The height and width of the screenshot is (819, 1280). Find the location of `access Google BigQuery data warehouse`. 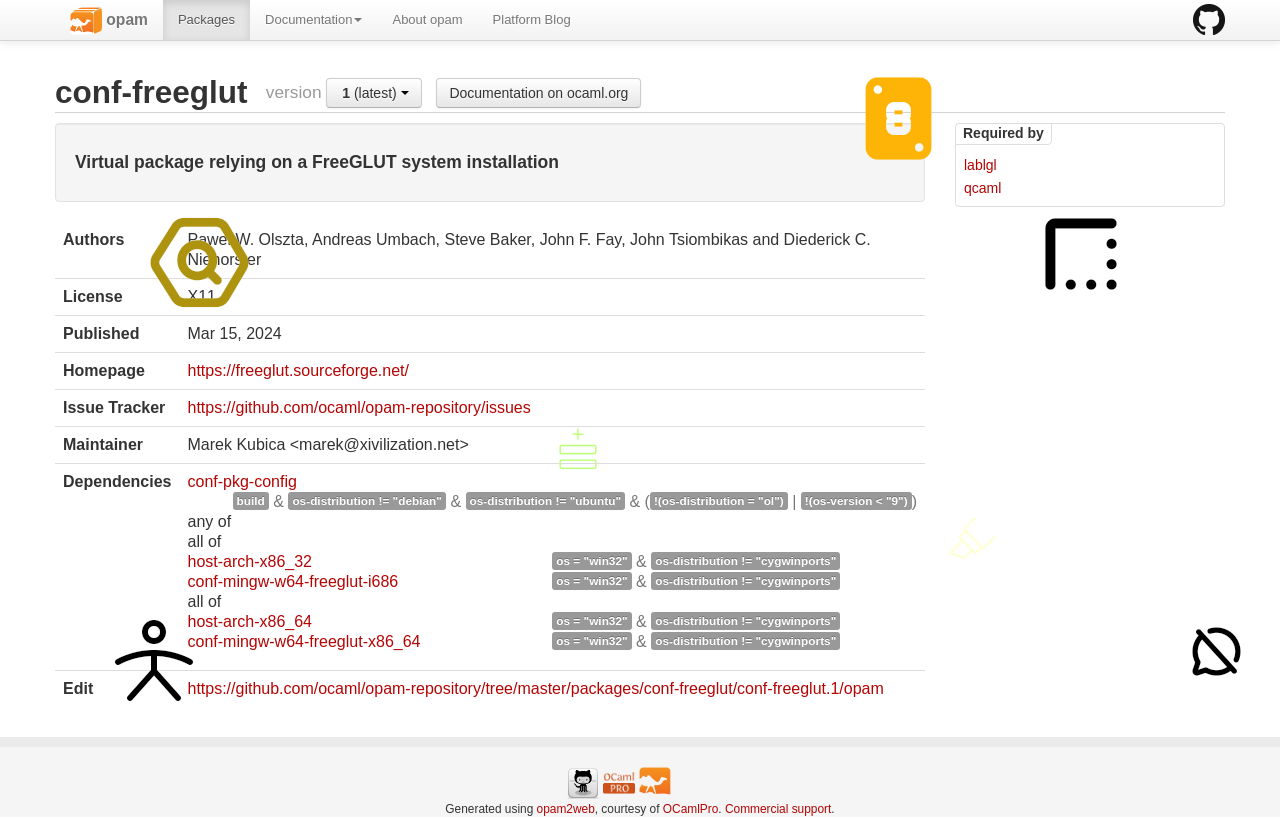

access Google BigQuery data warehouse is located at coordinates (199, 262).